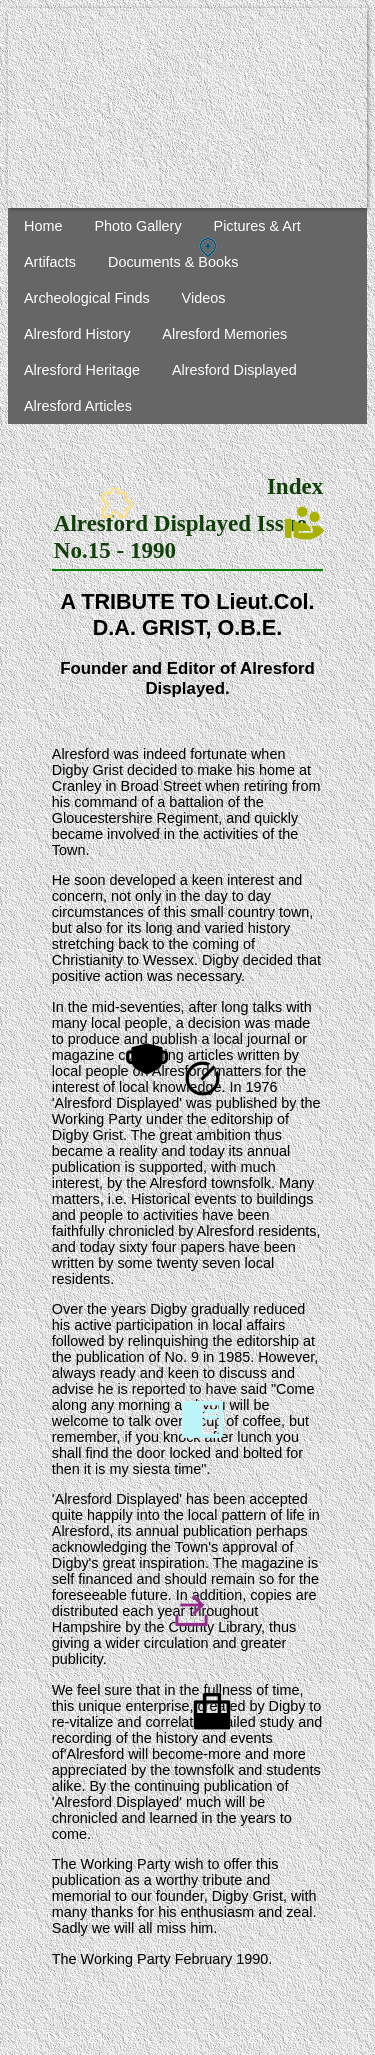 This screenshot has height=2055, width=375. What do you see at coordinates (202, 1419) in the screenshot?
I see `open reading mode or e-reader` at bounding box center [202, 1419].